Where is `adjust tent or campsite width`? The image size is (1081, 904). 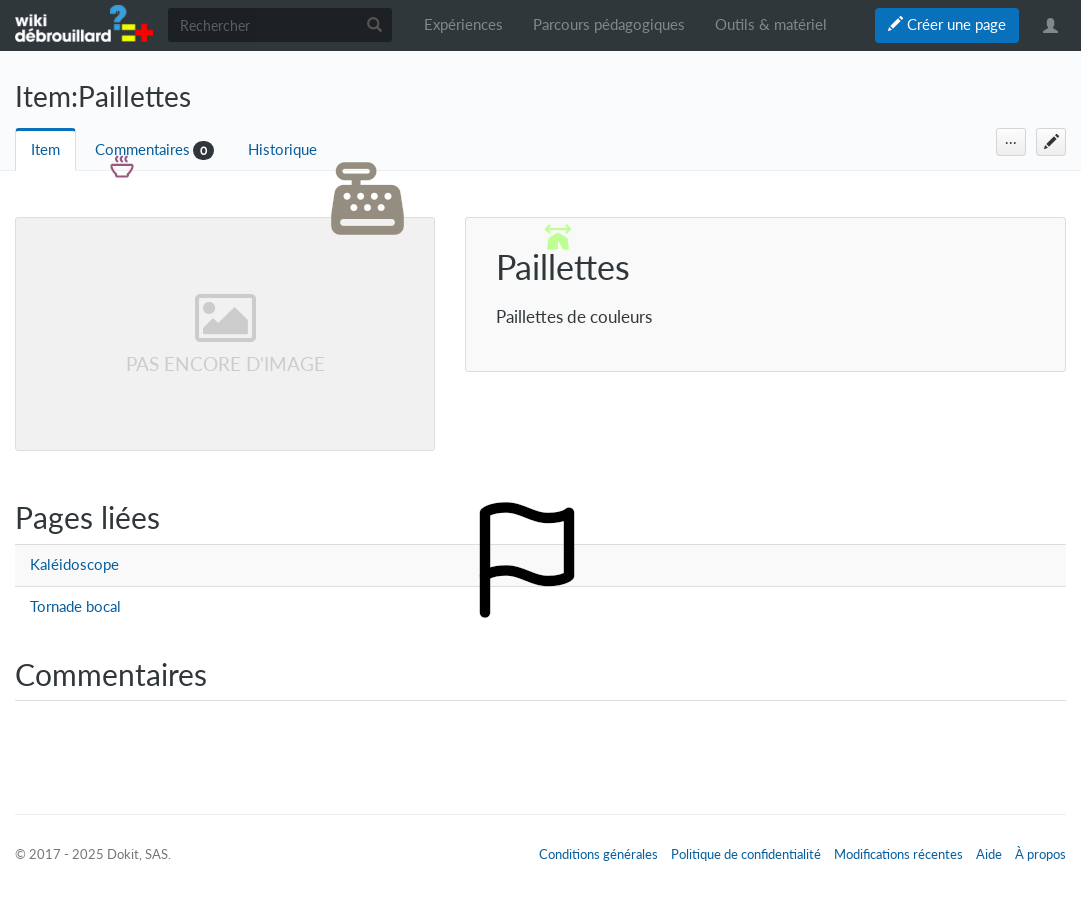 adjust tent or campsite width is located at coordinates (558, 237).